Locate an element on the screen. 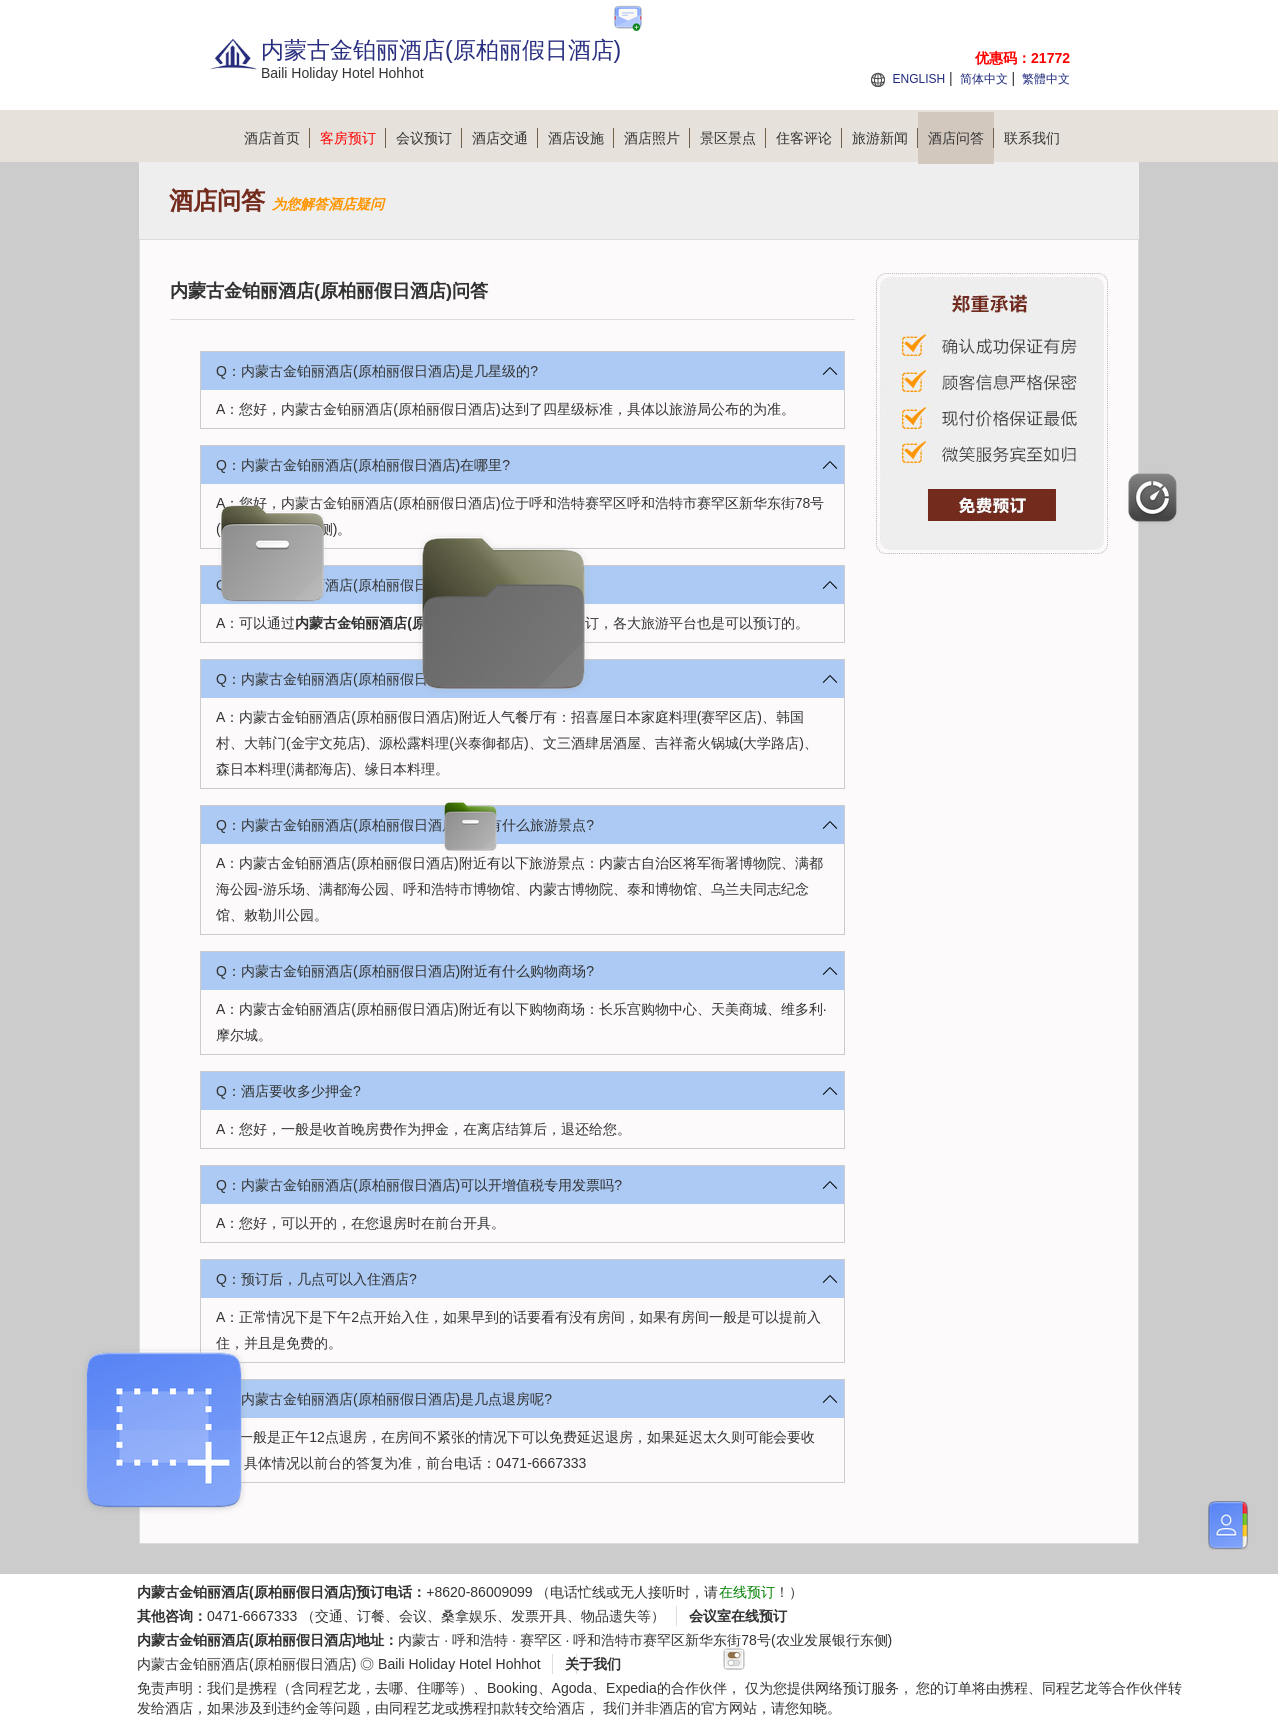 This screenshot has width=1278, height=1726. indicates a valid drop target for dragging files is located at coordinates (503, 613).